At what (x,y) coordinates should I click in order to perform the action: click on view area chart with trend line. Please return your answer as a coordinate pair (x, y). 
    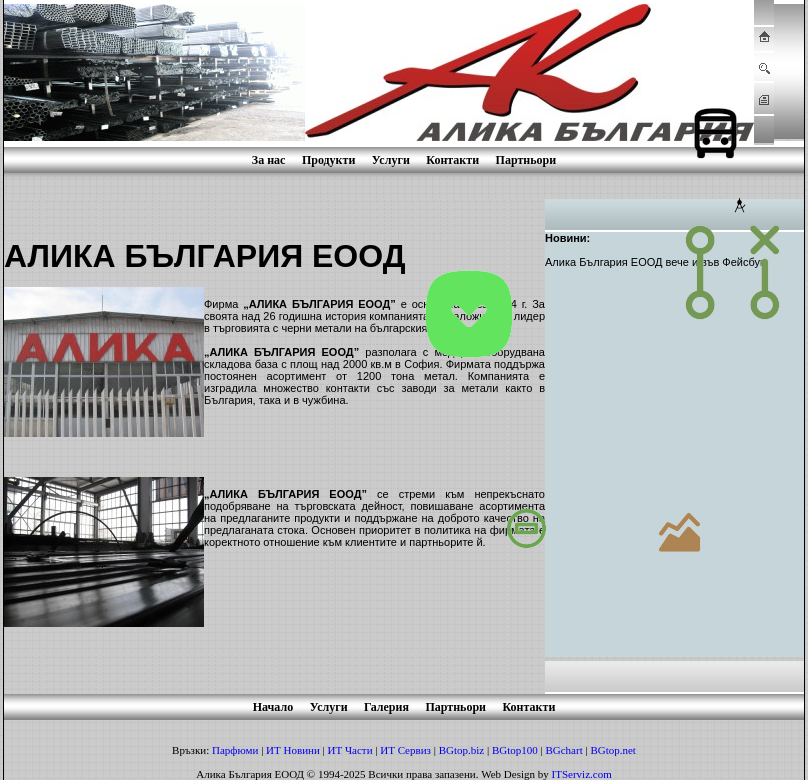
    Looking at the image, I should click on (679, 533).